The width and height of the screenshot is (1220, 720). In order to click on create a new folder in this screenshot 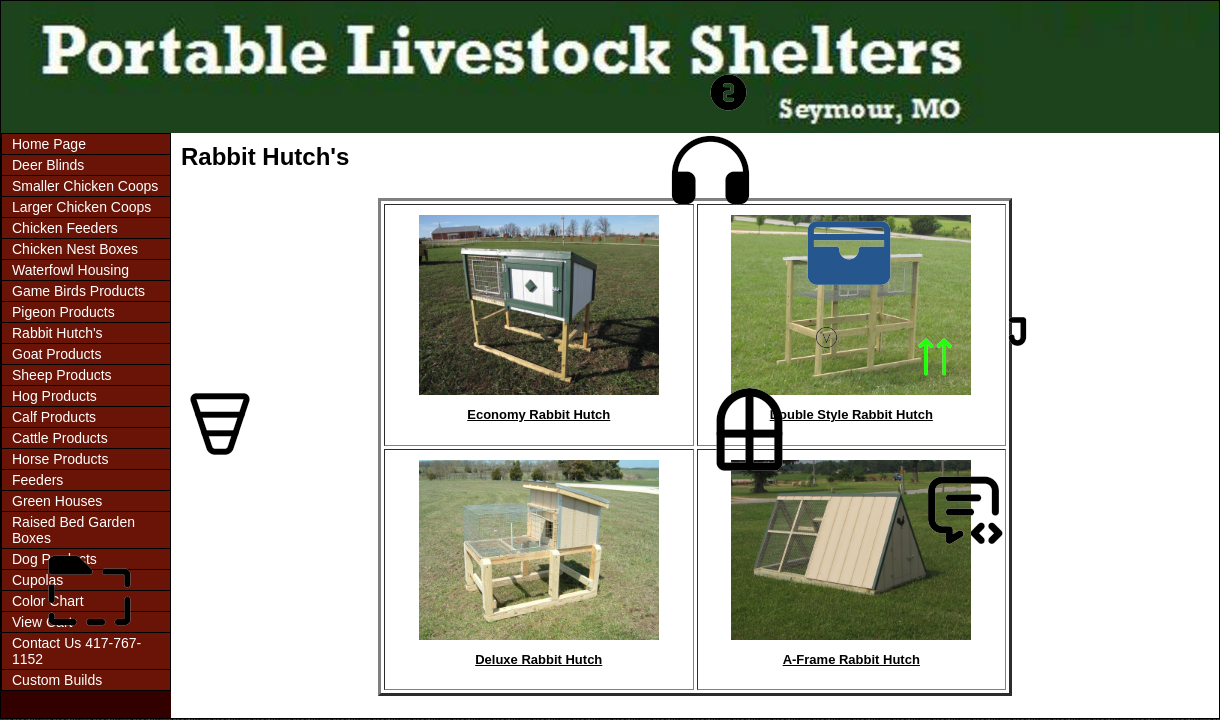, I will do `click(89, 590)`.